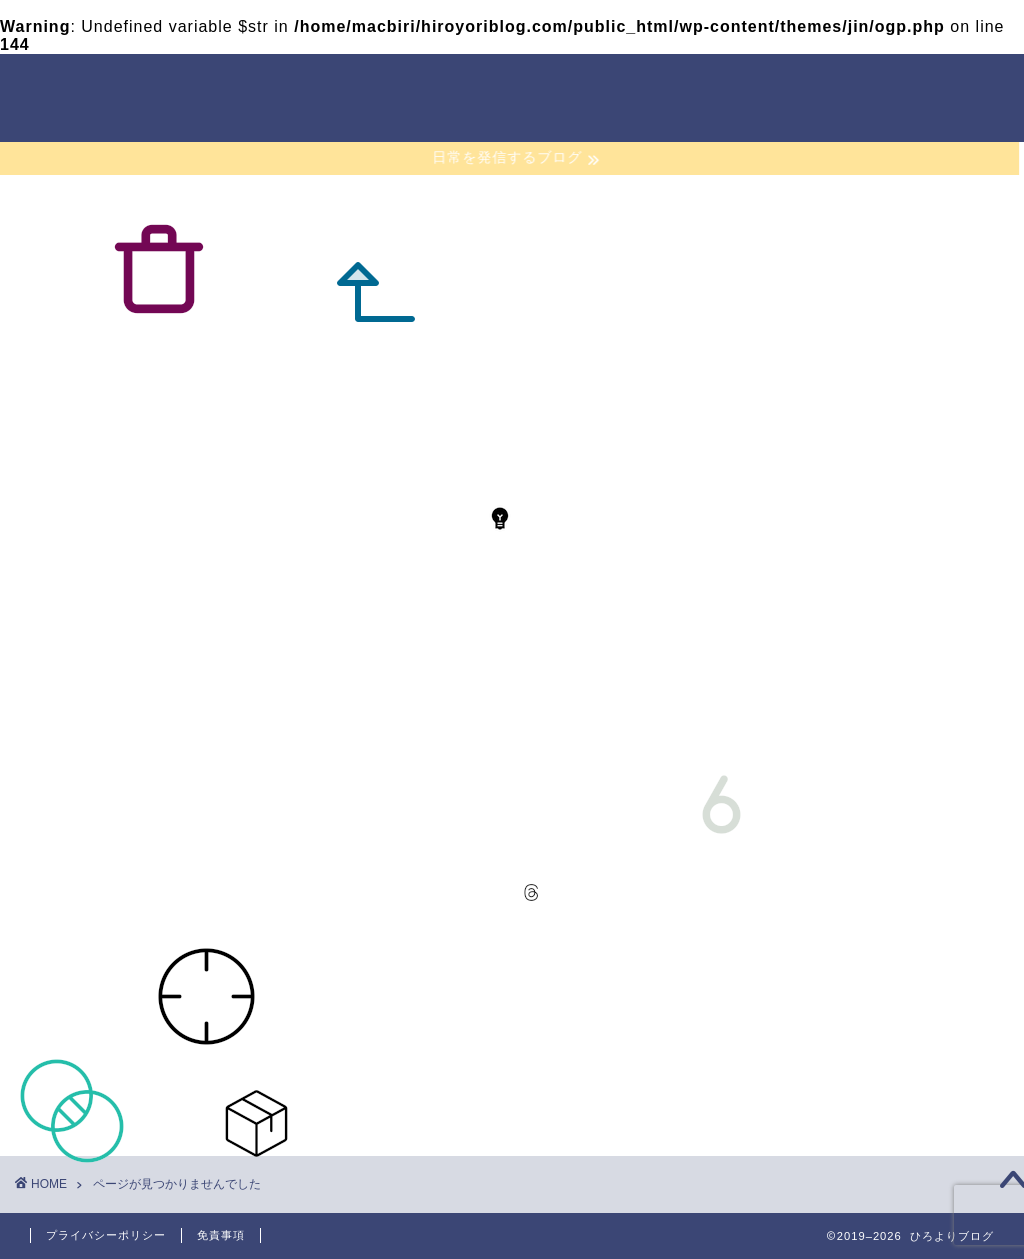 This screenshot has width=1024, height=1259. Describe the element at coordinates (256, 1123) in the screenshot. I see `view package or shipment details` at that location.